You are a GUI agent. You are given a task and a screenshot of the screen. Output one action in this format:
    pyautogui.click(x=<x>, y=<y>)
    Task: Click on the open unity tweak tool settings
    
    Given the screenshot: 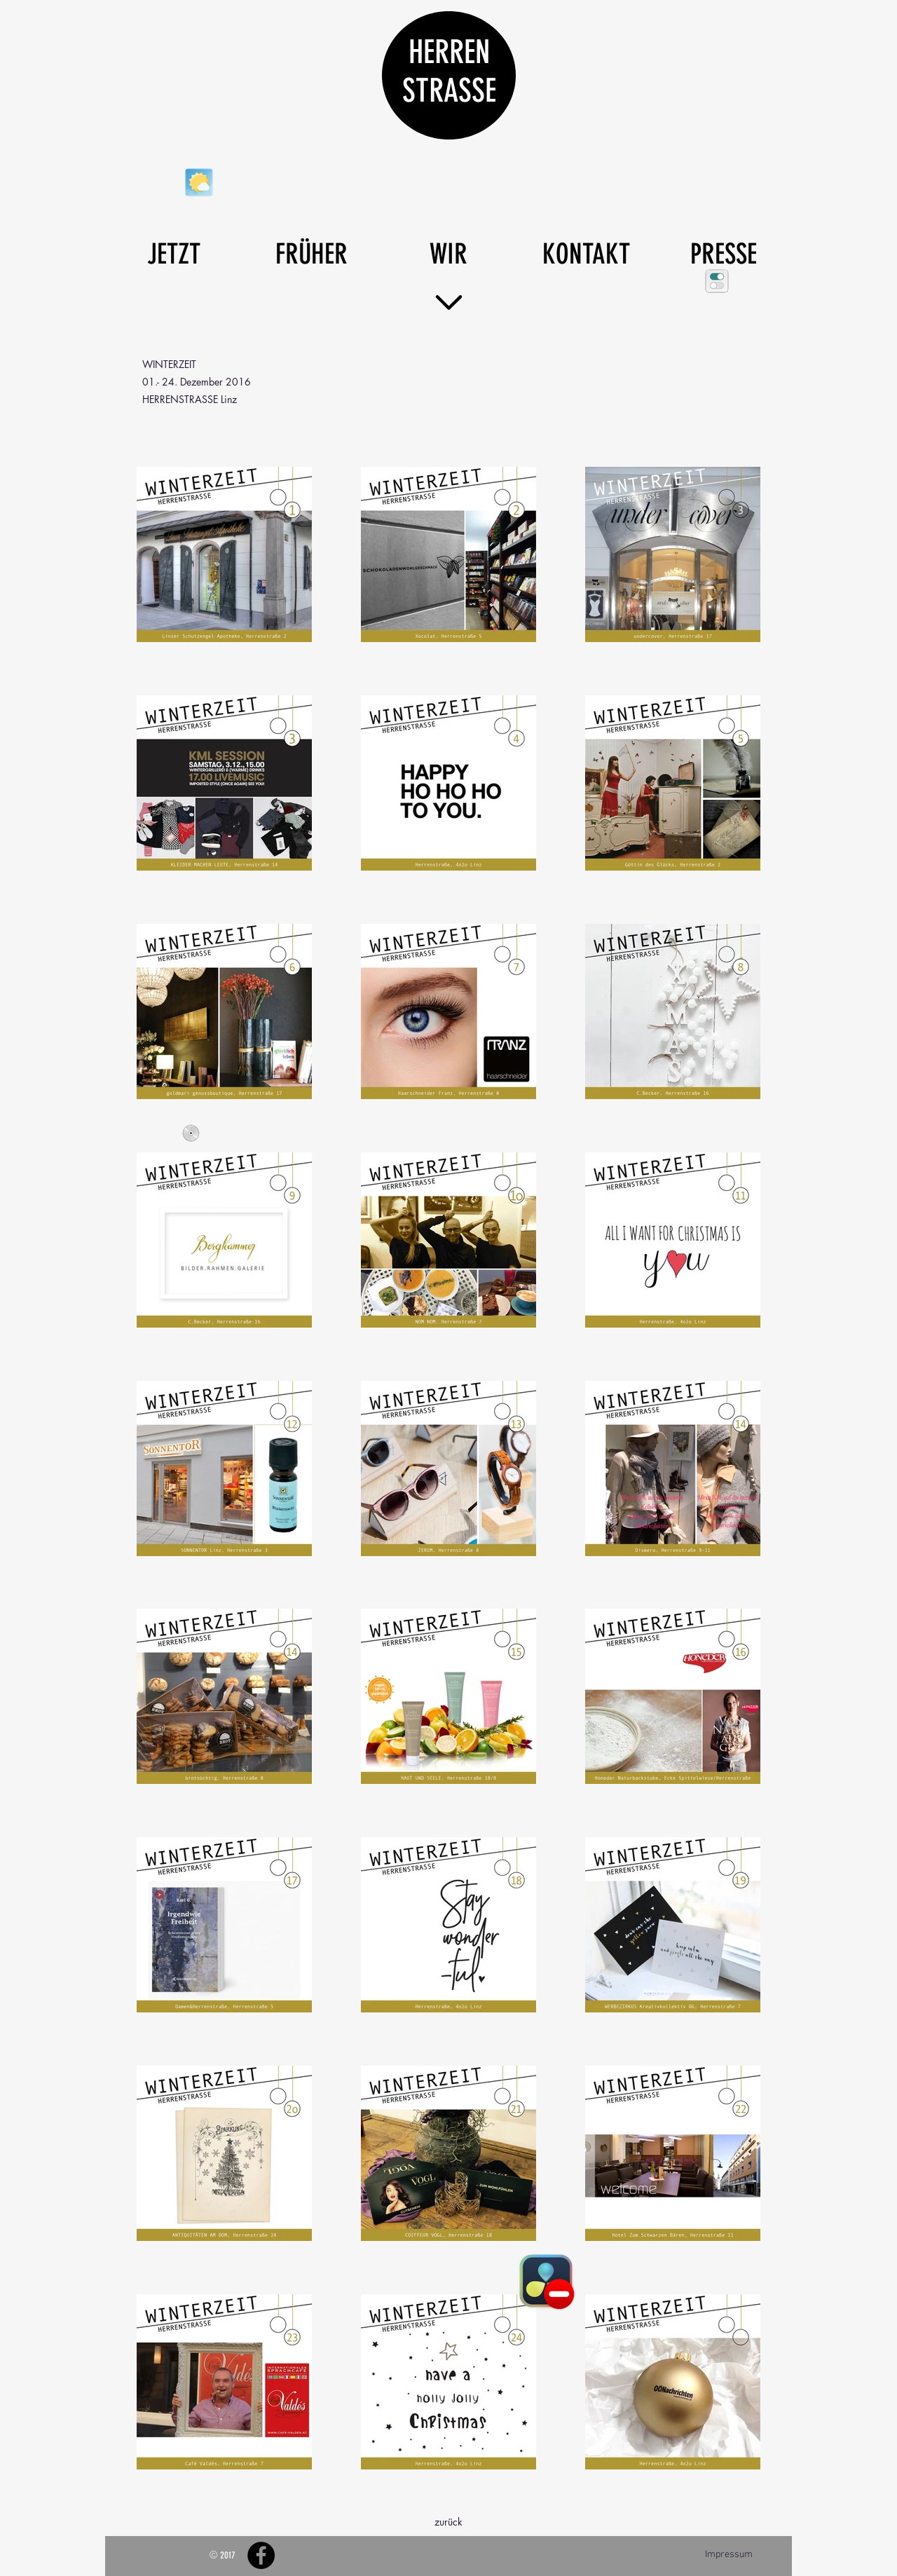 What is the action you would take?
    pyautogui.click(x=717, y=281)
    